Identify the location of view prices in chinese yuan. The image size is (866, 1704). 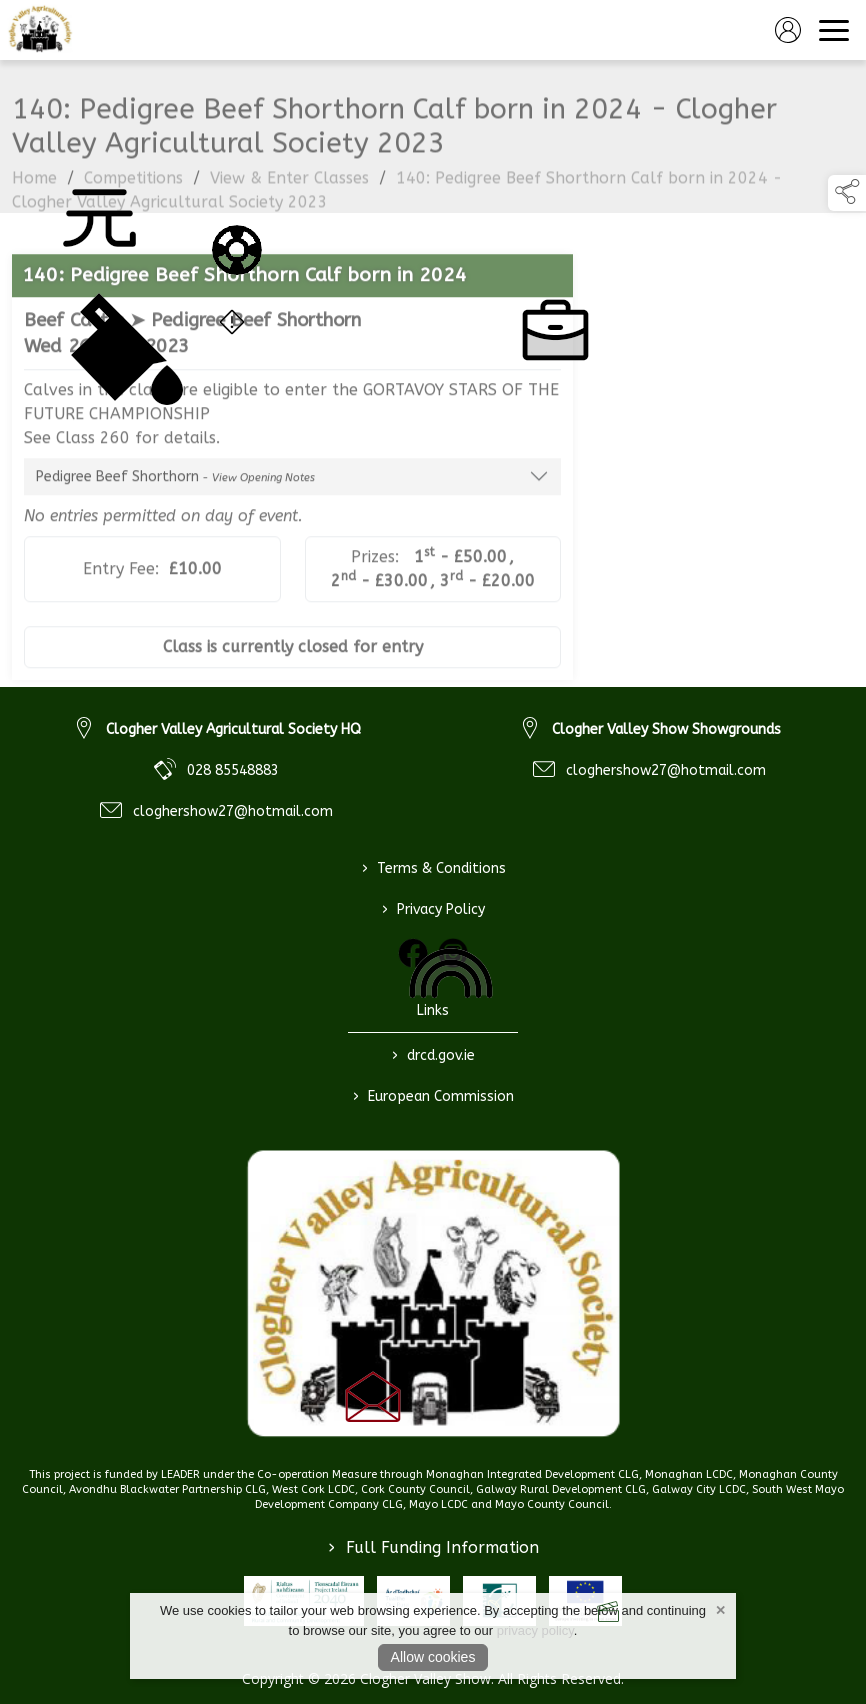
(99, 219).